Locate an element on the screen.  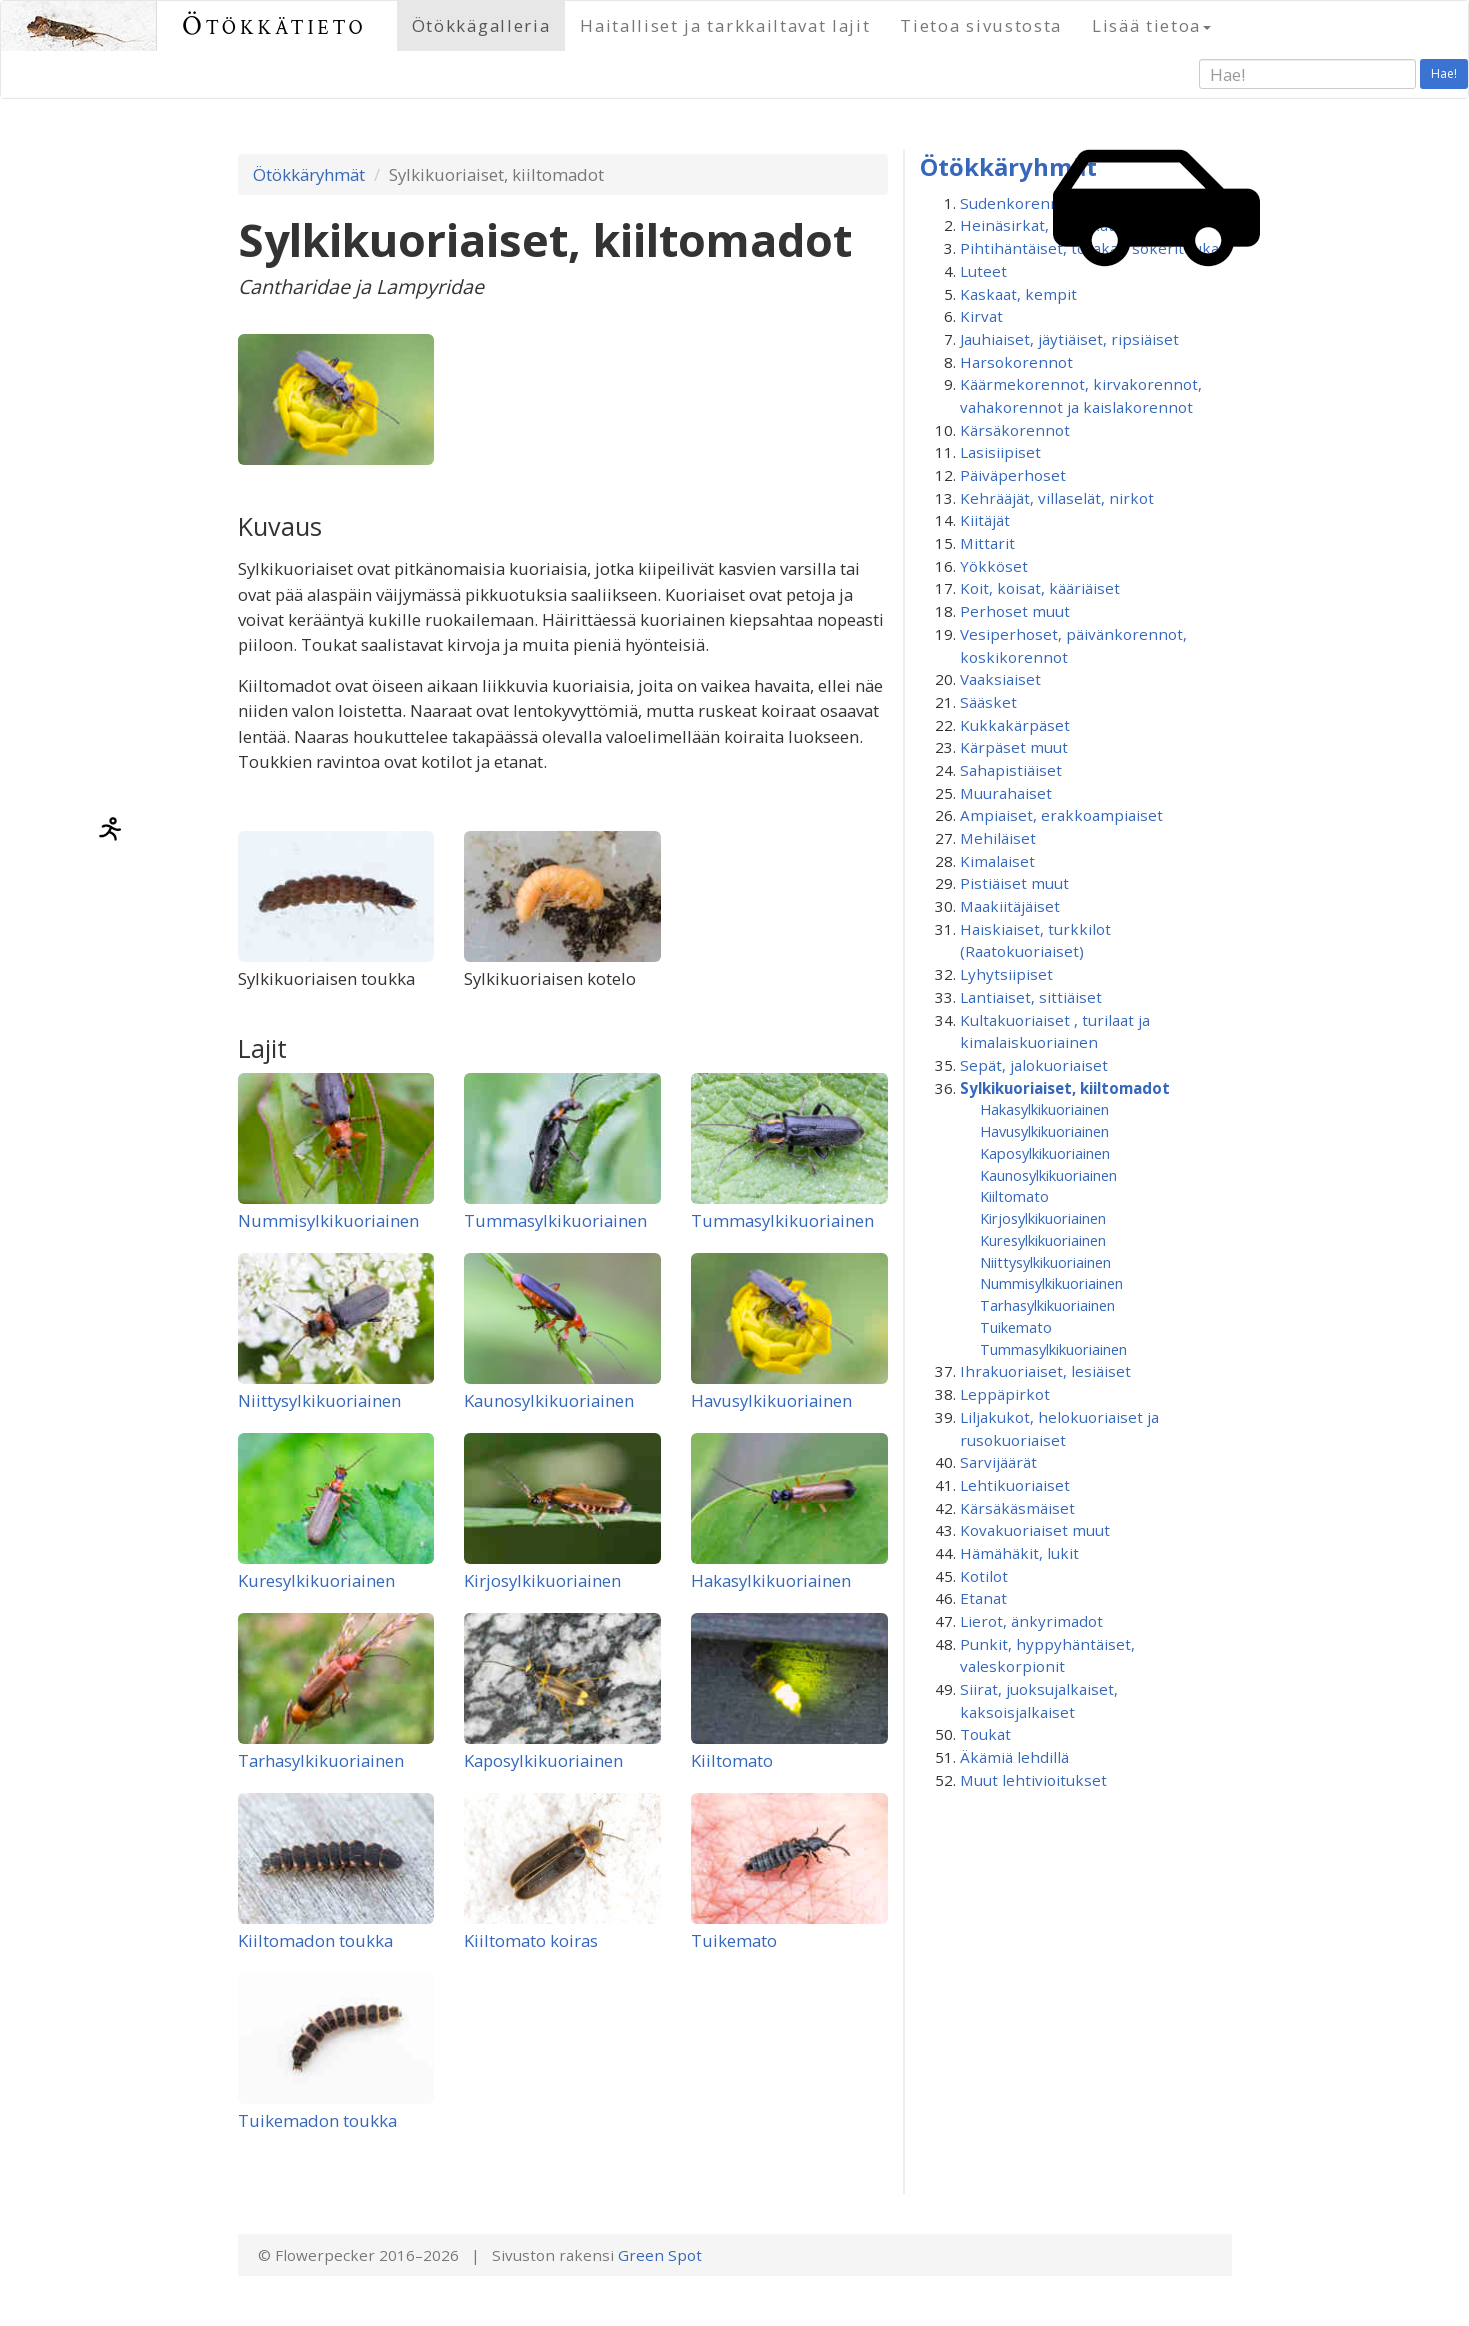
start a running or fitness activity is located at coordinates (110, 828).